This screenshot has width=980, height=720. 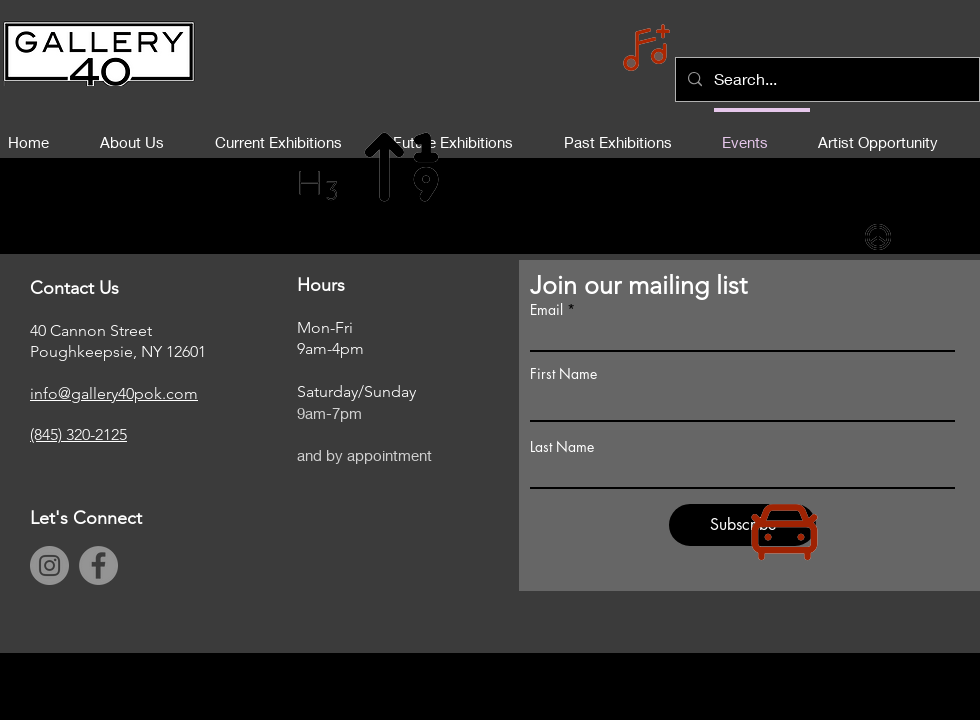 I want to click on access vehicle or car-related settings, so click(x=784, y=530).